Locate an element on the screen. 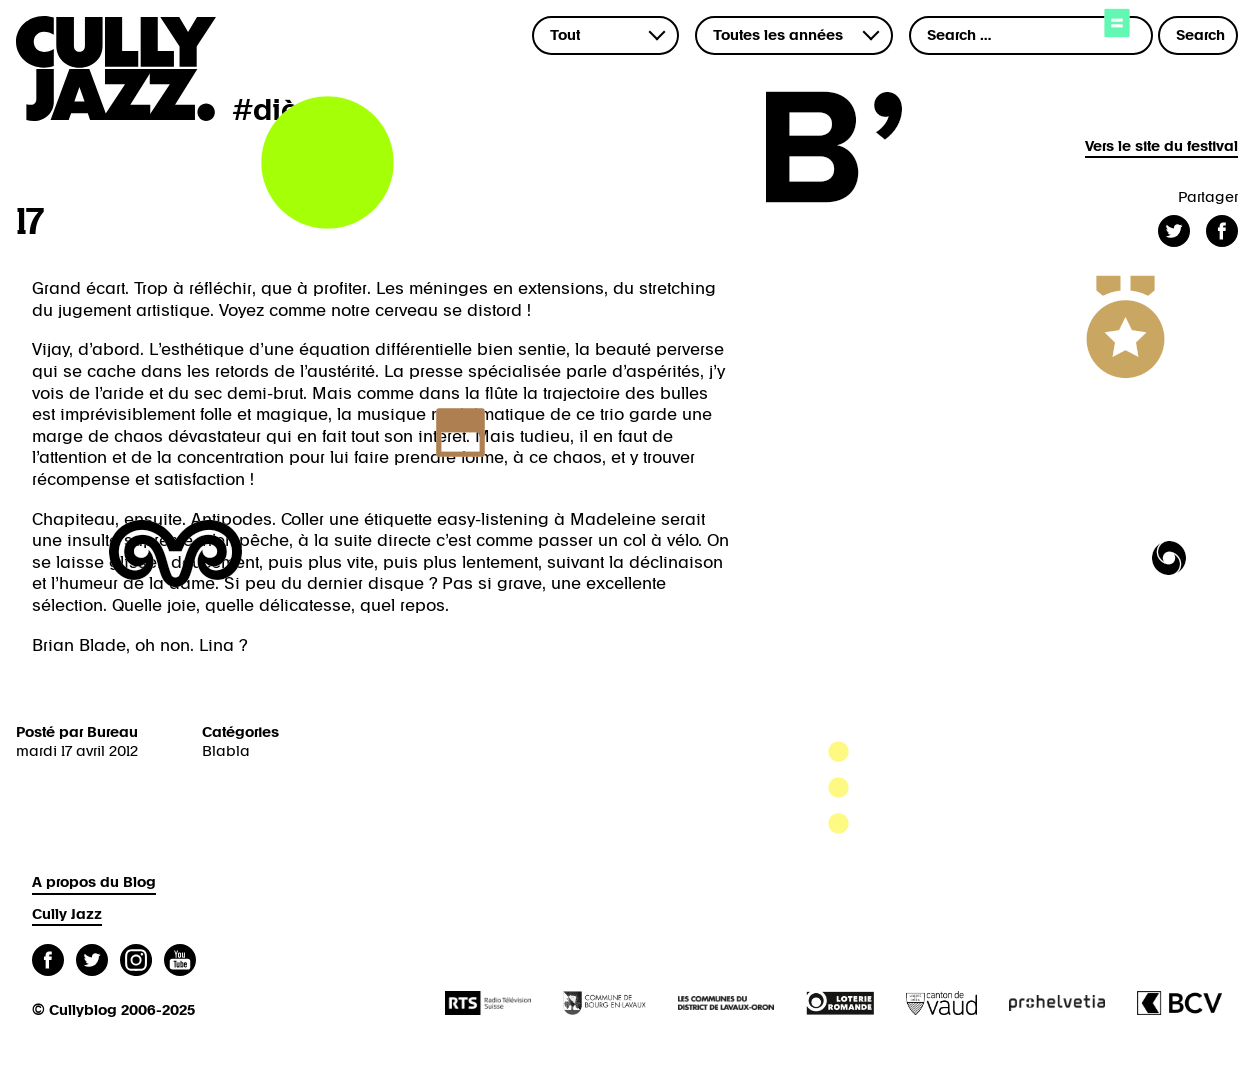 Image resolution: width=1254 pixels, height=1068 pixels. unselected radio button or toggle option is located at coordinates (327, 162).